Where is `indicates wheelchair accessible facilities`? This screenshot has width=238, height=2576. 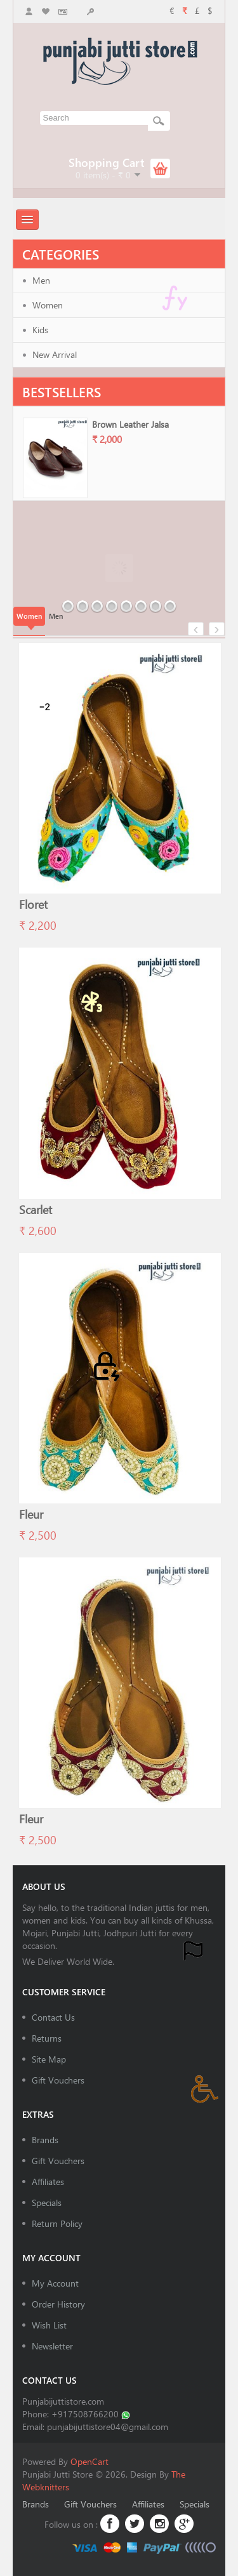
indicates wheelchair accessible facilities is located at coordinates (202, 2089).